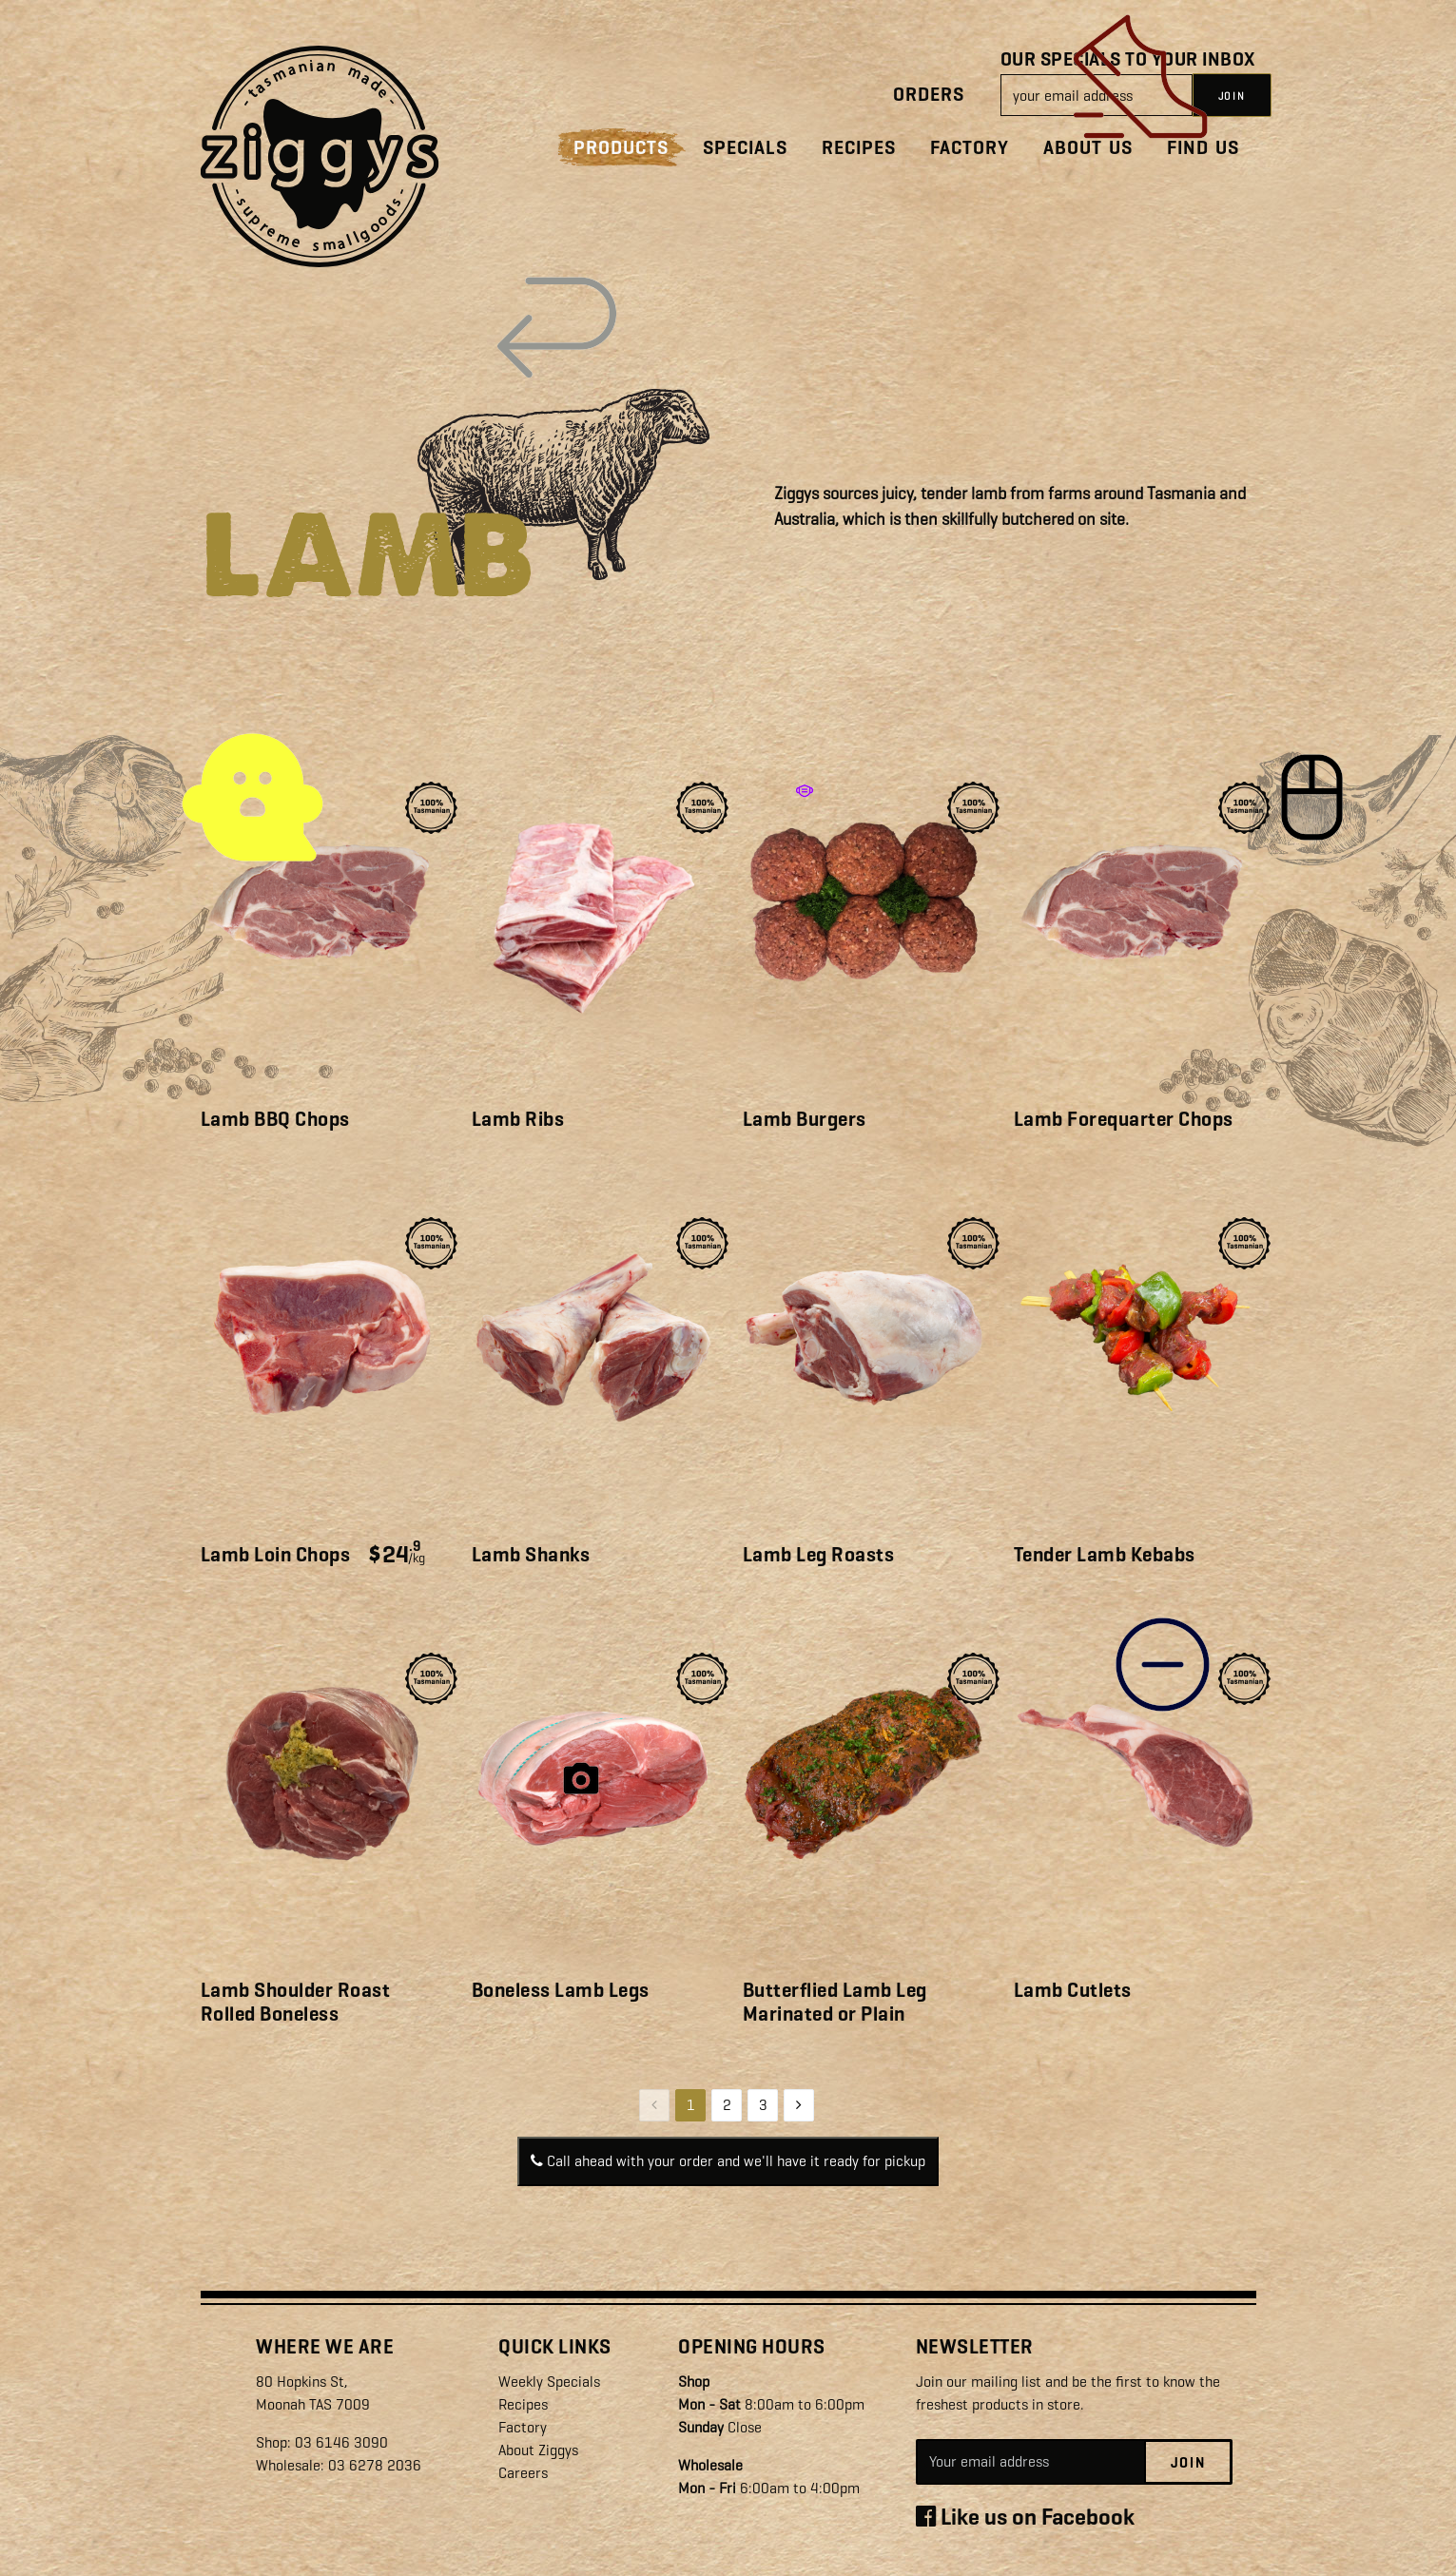  I want to click on track your running or walking activity, so click(1137, 84).